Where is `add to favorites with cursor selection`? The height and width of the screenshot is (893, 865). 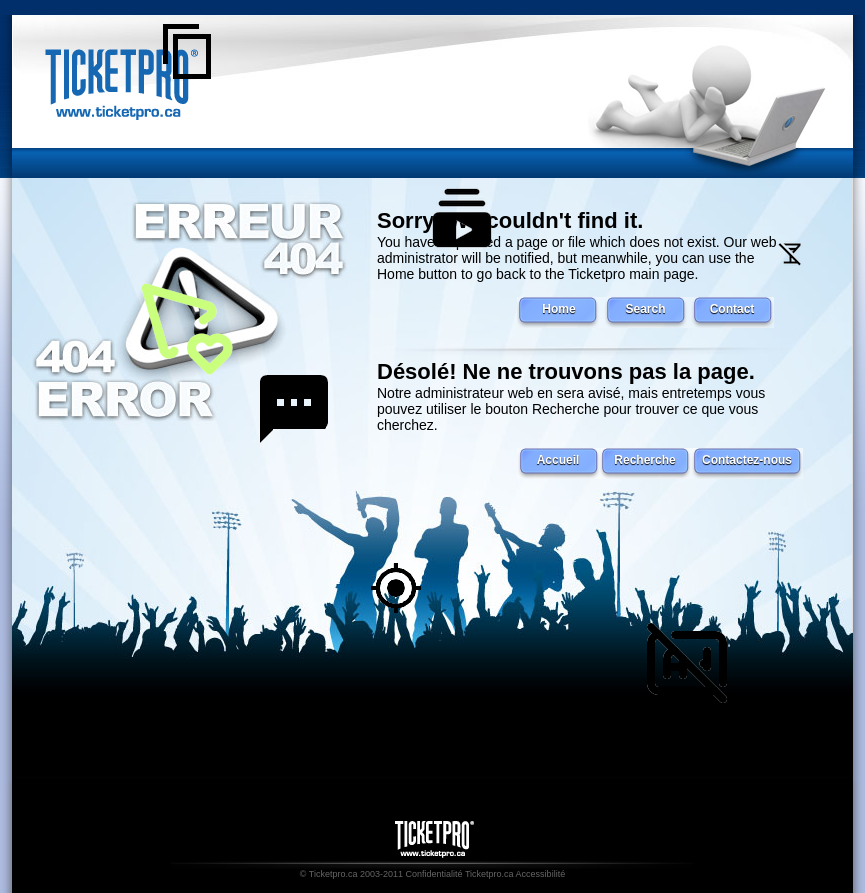
add to favorites with cursor selection is located at coordinates (182, 324).